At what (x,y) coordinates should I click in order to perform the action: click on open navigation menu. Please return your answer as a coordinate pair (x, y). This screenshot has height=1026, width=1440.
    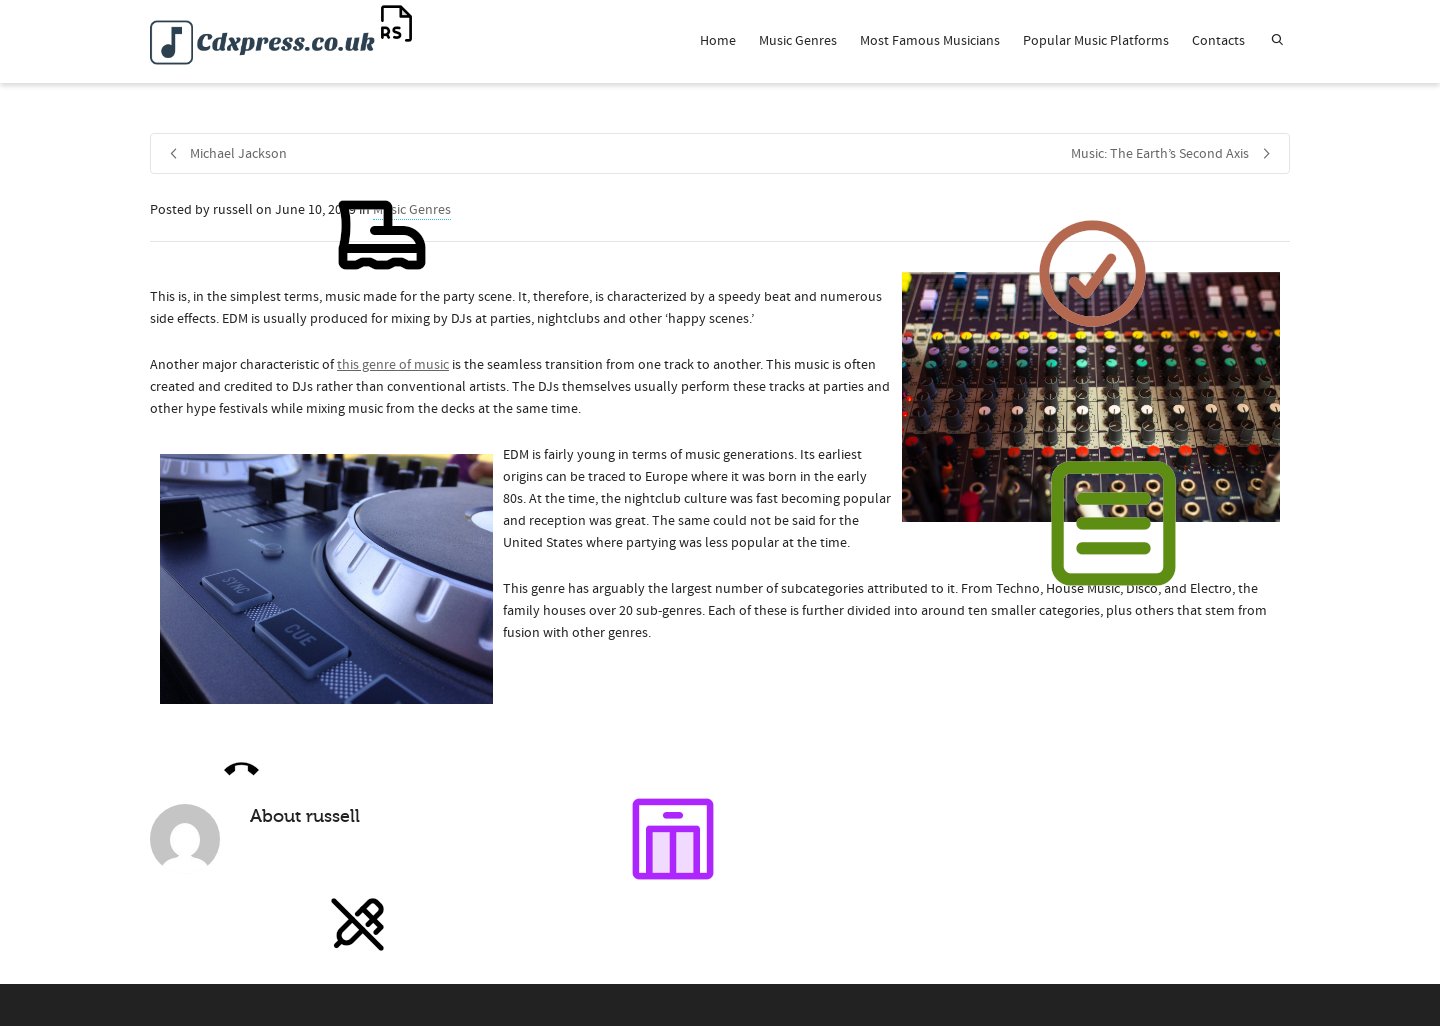
    Looking at the image, I should click on (1113, 523).